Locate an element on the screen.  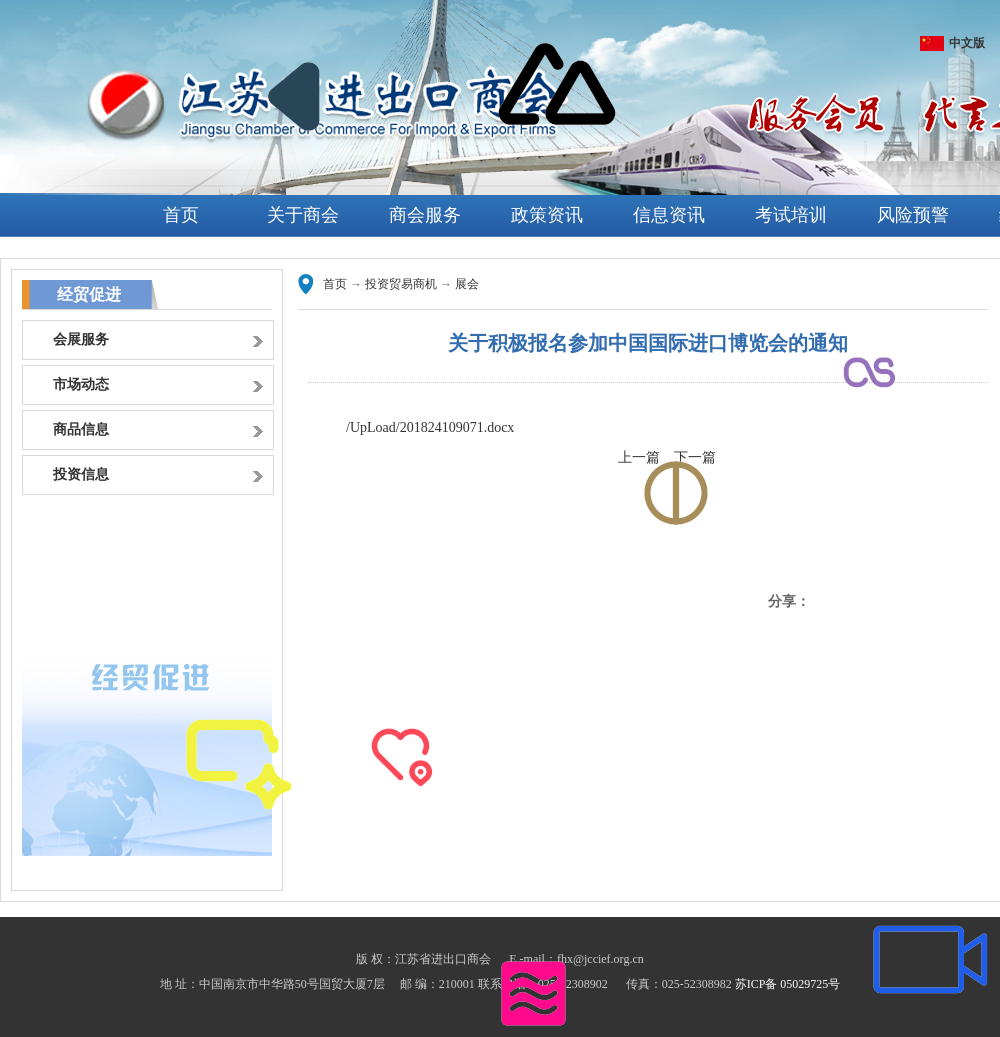
indicates water or aquatic features is located at coordinates (533, 993).